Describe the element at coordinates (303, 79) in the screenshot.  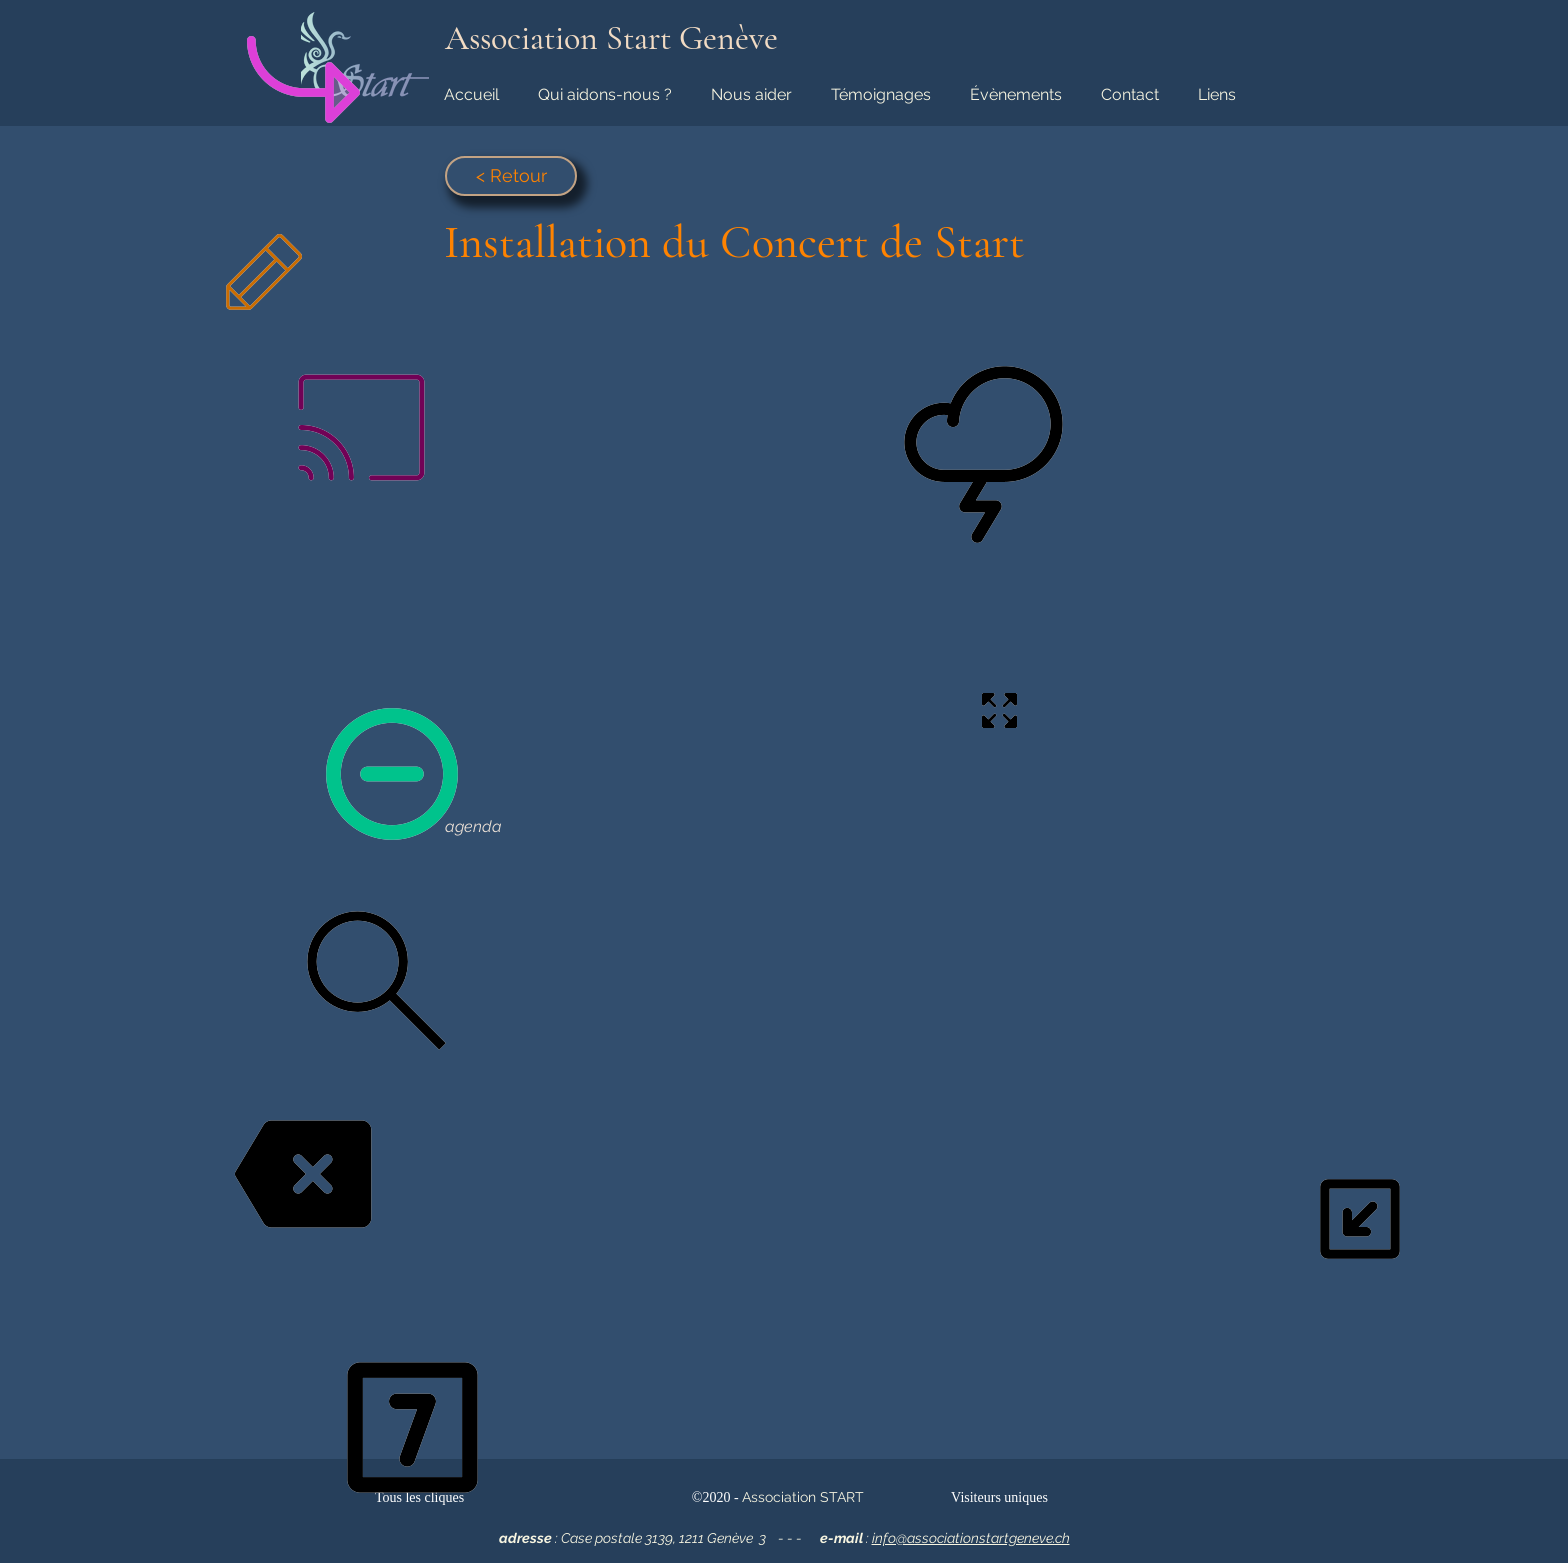
I see `reply to a message or comment` at that location.